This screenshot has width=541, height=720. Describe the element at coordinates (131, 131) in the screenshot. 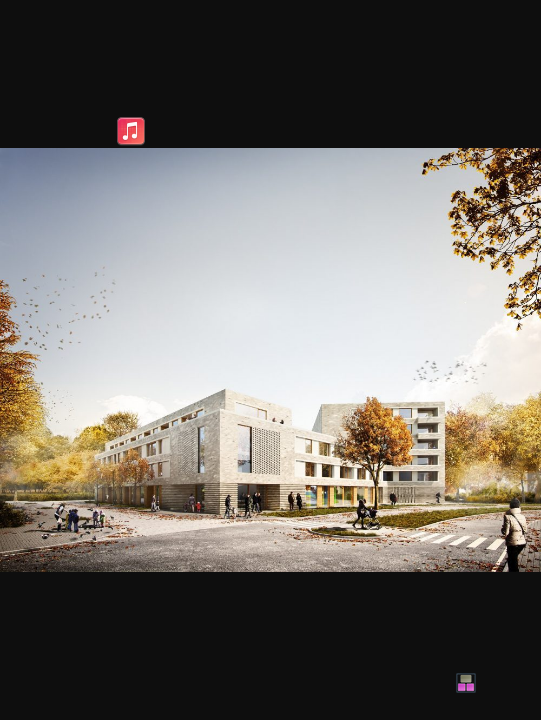

I see `open the music player app` at that location.